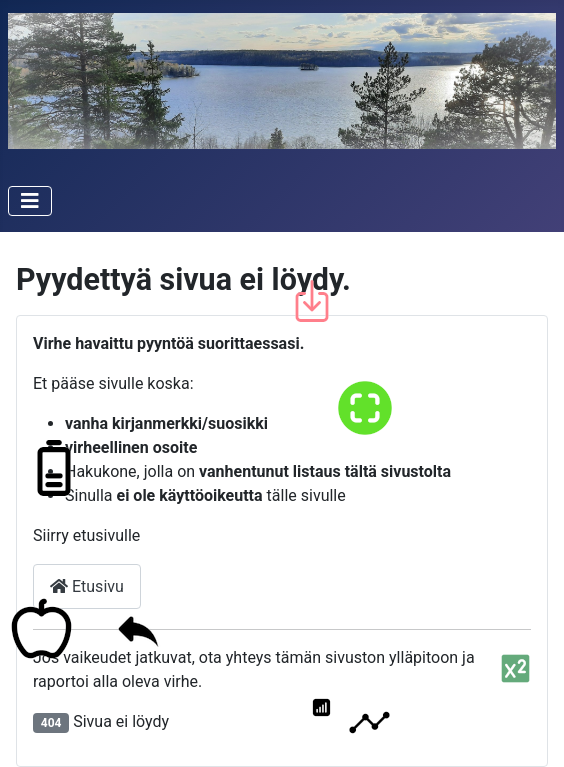 The width and height of the screenshot is (564, 767). I want to click on view analytics dashboard, so click(321, 707).